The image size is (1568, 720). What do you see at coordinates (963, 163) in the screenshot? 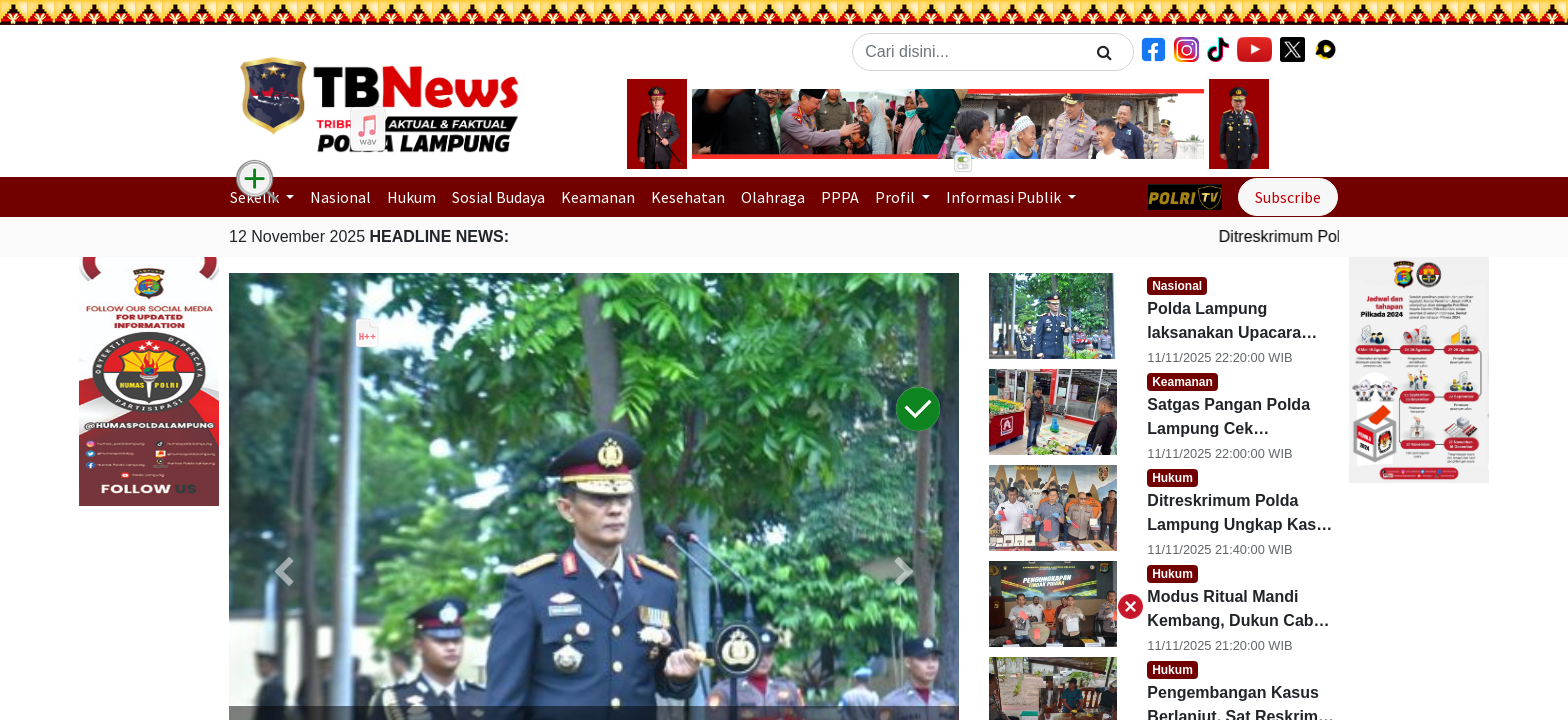
I see `open gnome tweaks to customize system settings` at bounding box center [963, 163].